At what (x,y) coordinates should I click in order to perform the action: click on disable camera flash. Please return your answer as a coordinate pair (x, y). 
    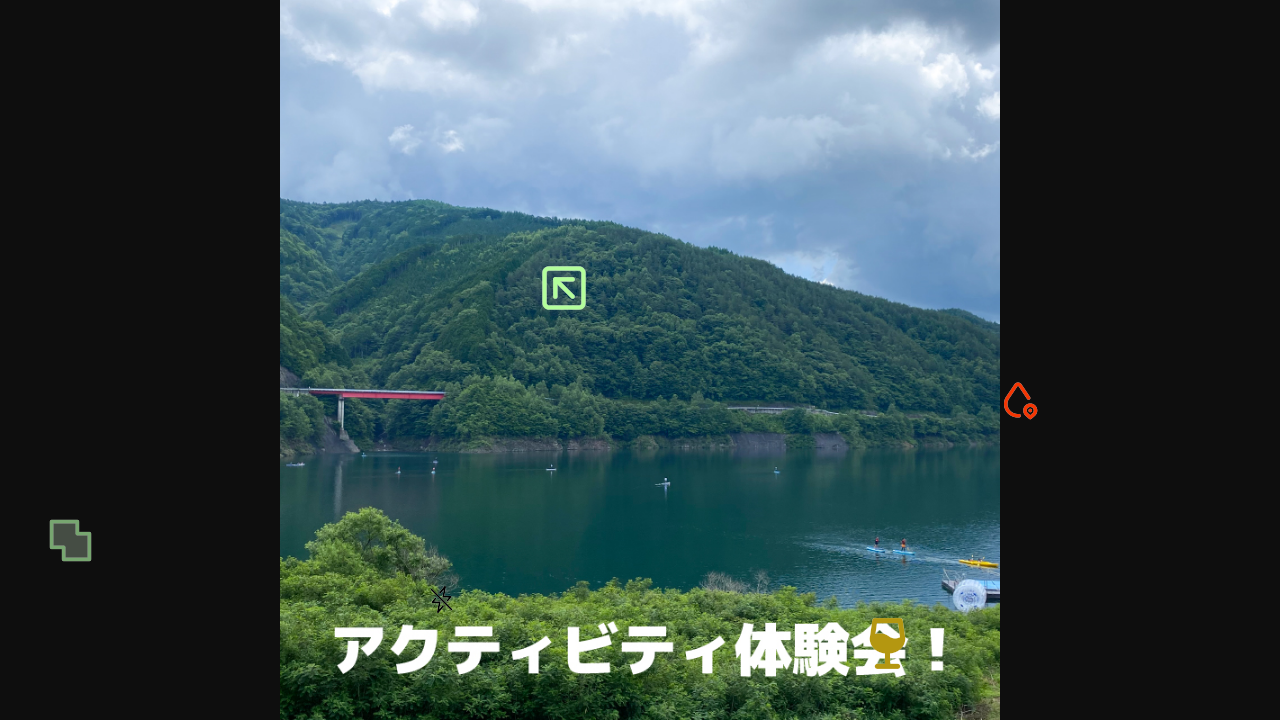
    Looking at the image, I should click on (441, 599).